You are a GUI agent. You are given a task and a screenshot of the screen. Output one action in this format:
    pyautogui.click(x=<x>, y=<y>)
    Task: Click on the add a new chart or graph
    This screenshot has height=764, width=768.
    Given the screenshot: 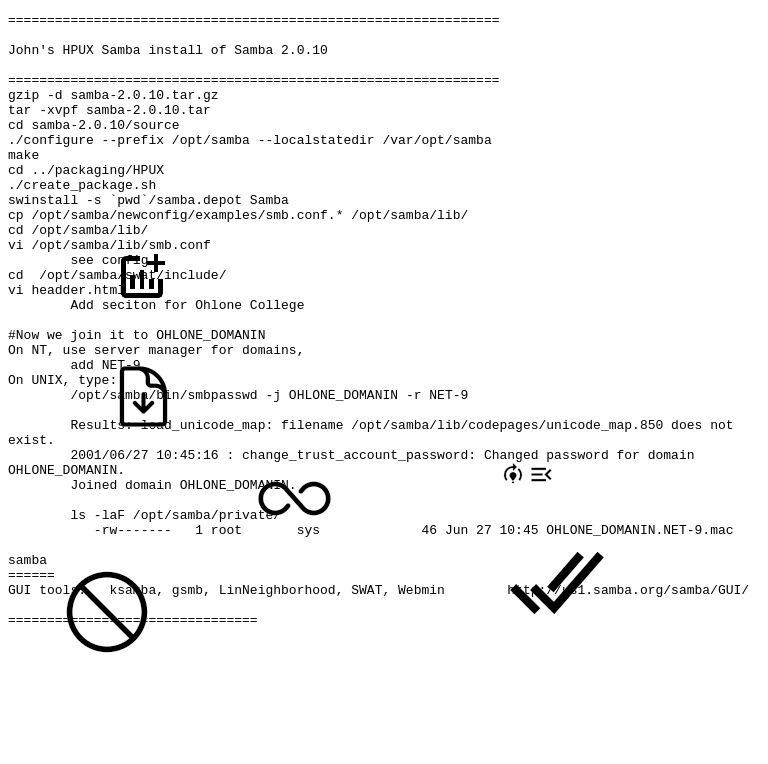 What is the action you would take?
    pyautogui.click(x=142, y=277)
    